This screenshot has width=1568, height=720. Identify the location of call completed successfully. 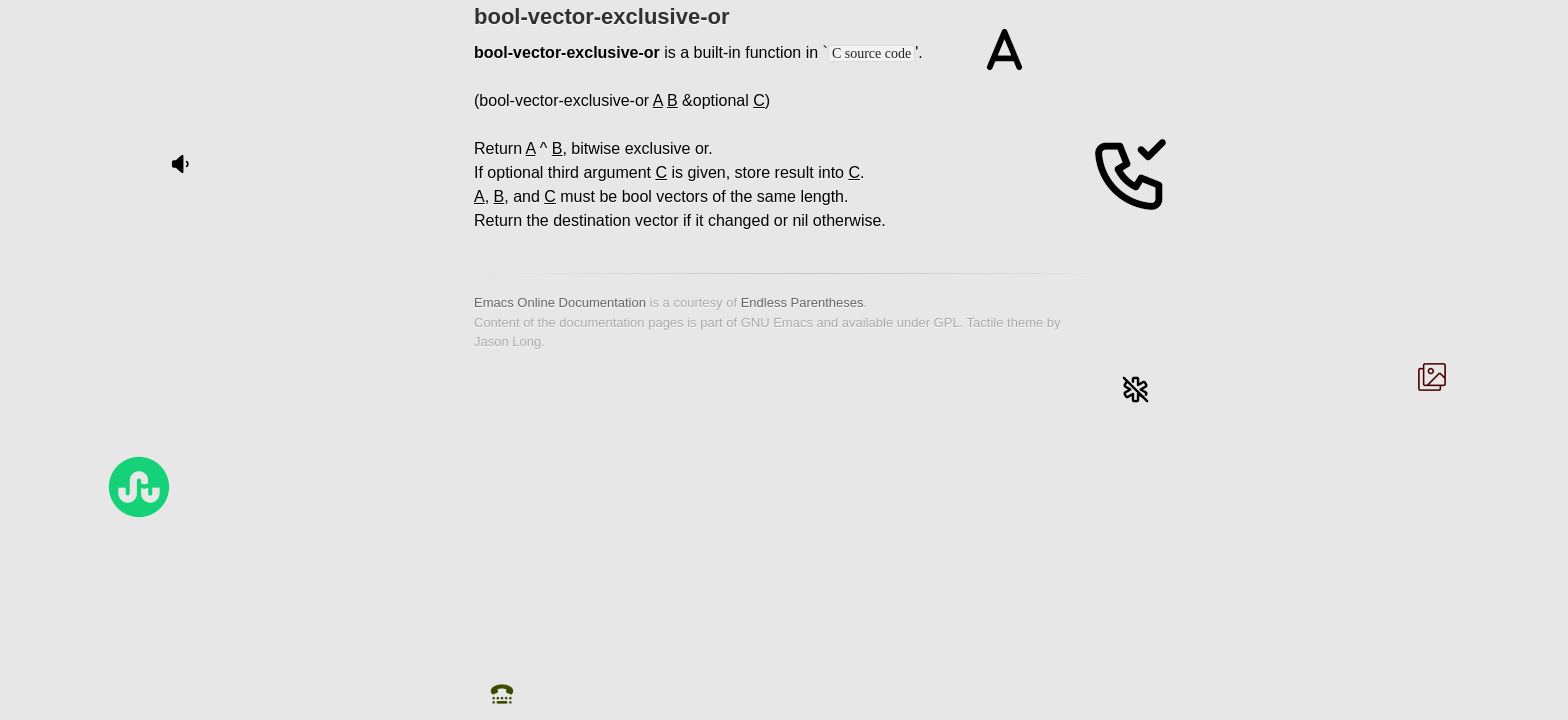
(1130, 174).